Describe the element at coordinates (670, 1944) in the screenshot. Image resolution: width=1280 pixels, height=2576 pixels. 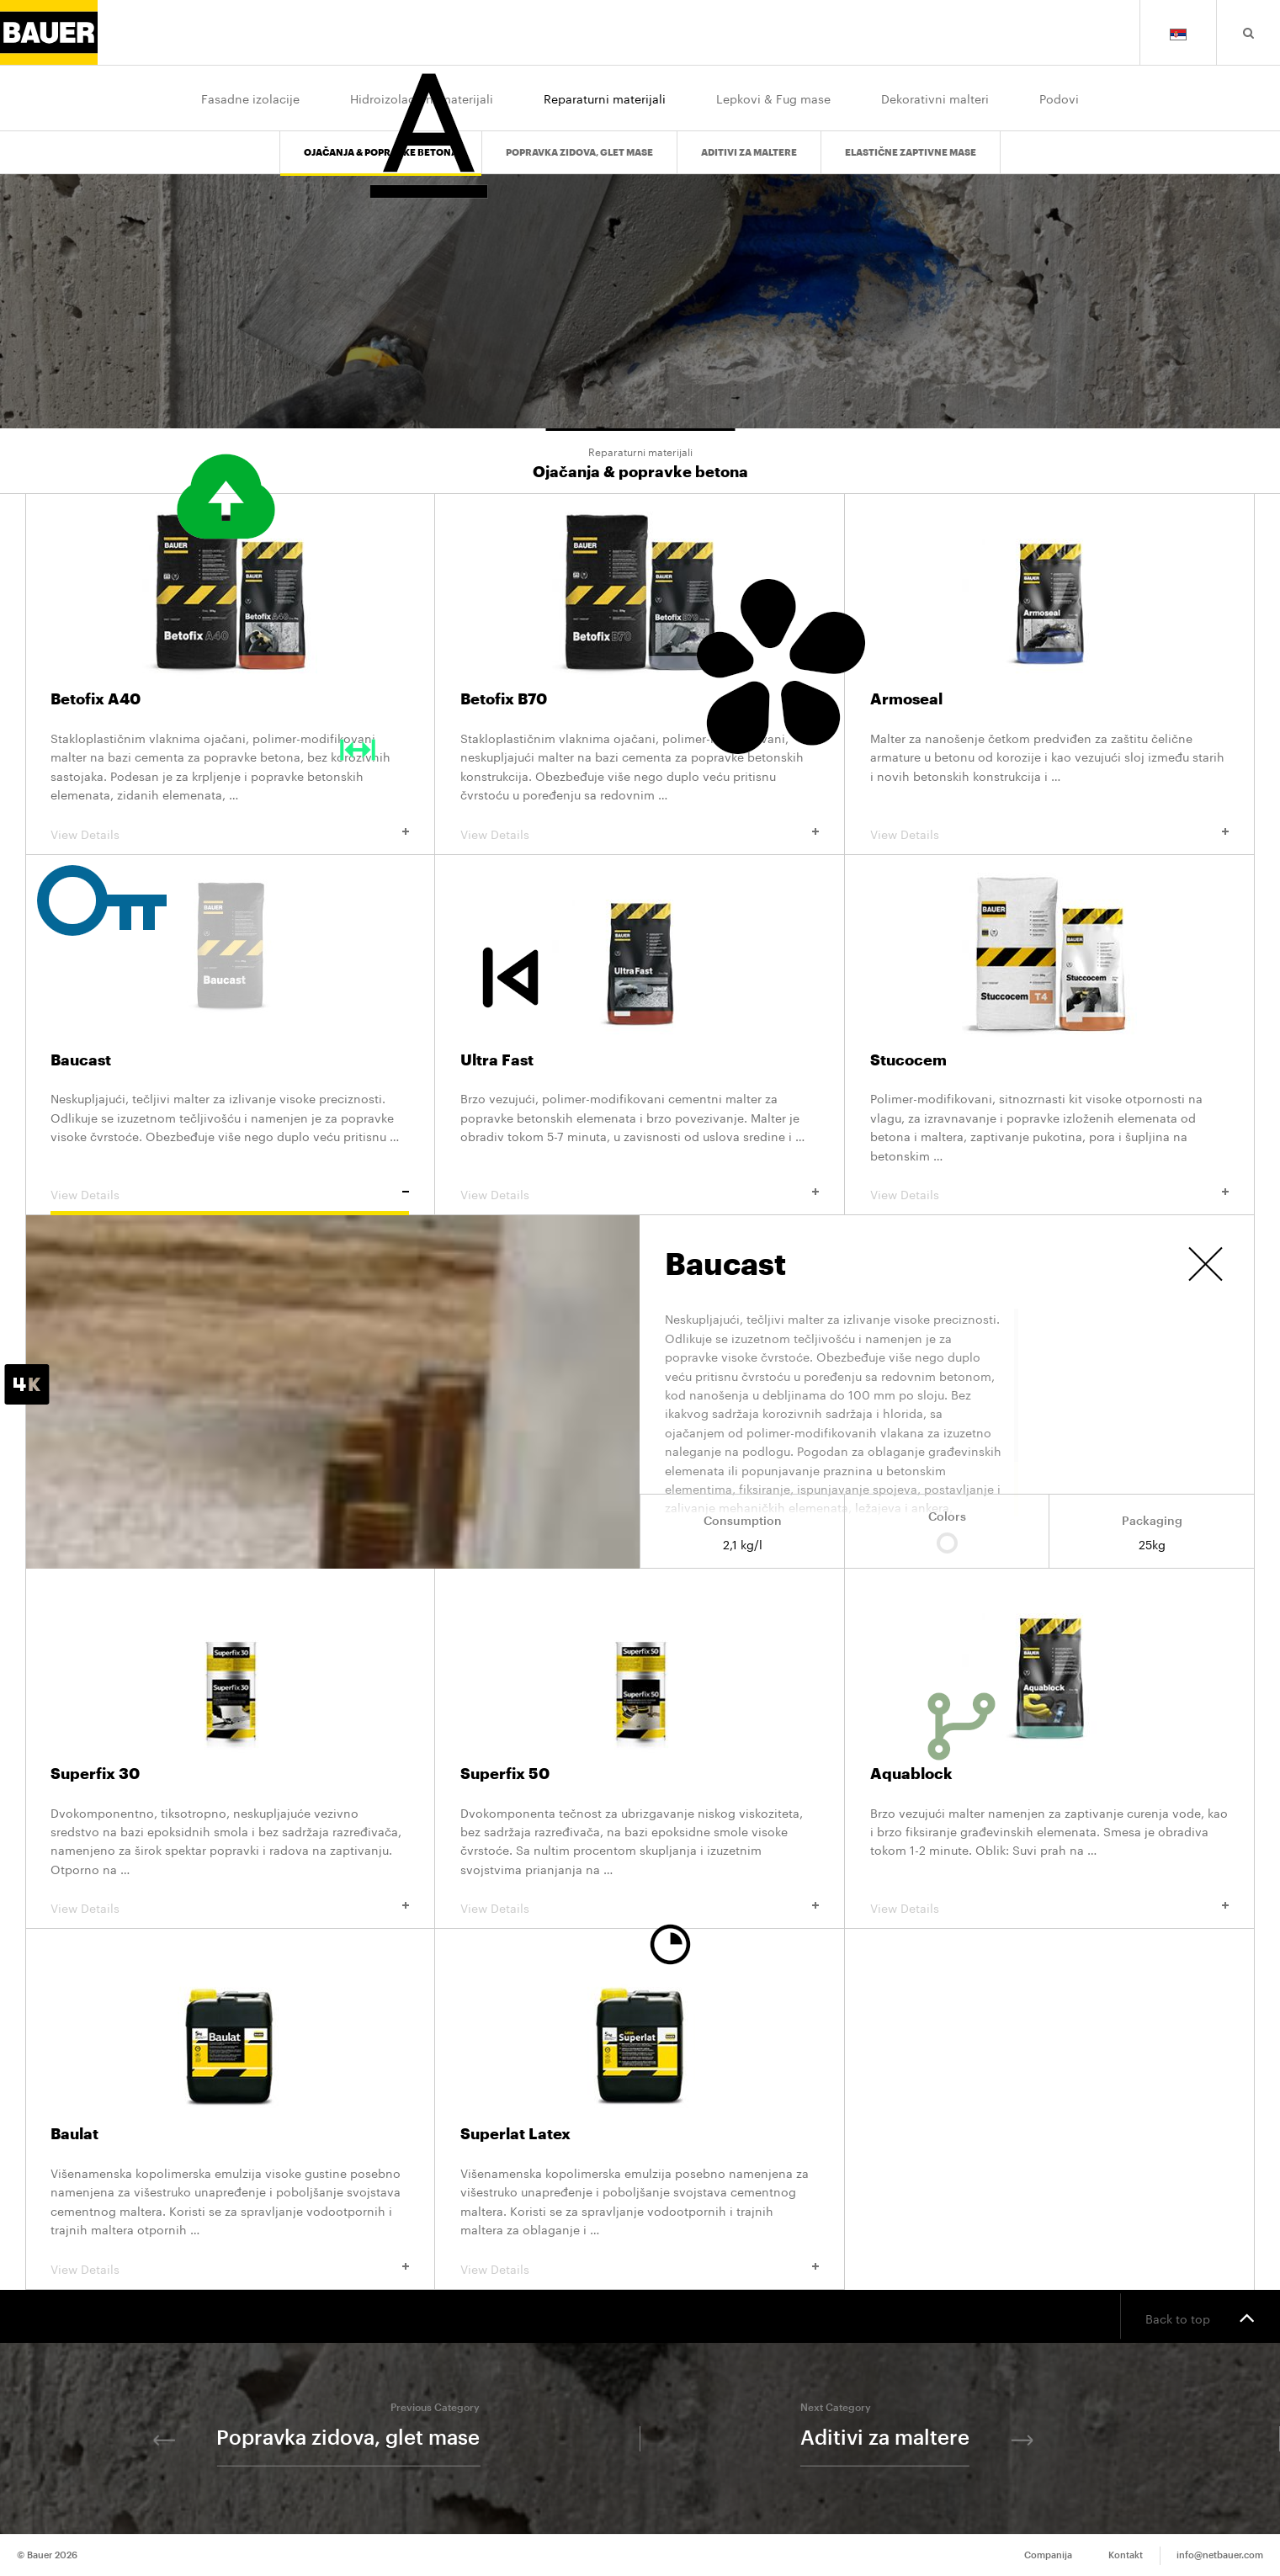
I see `indicates 25% progress or completion` at that location.